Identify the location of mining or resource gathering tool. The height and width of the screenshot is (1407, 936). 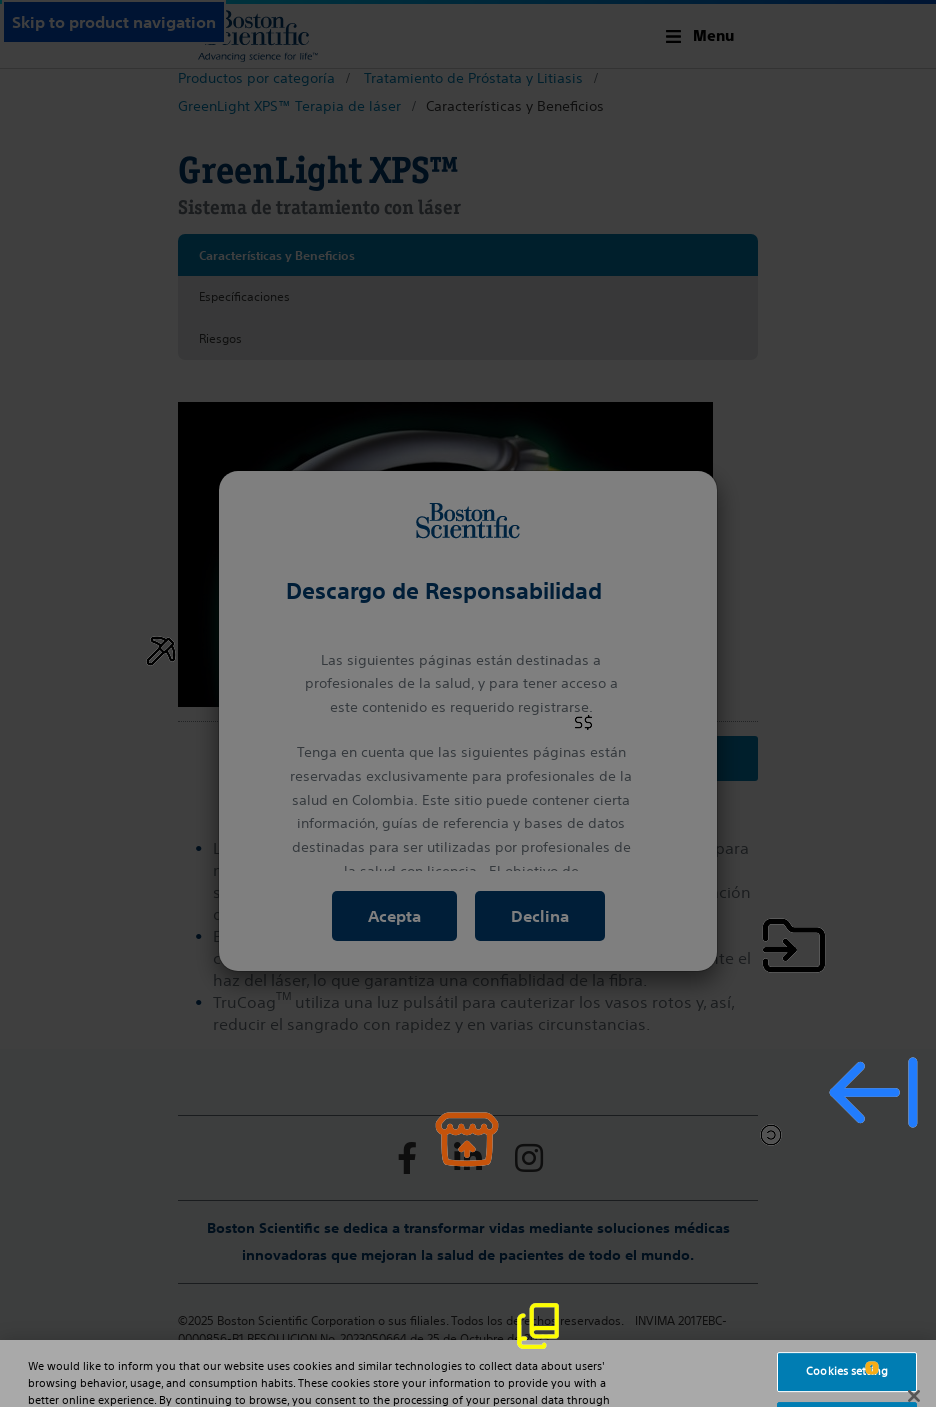
(161, 651).